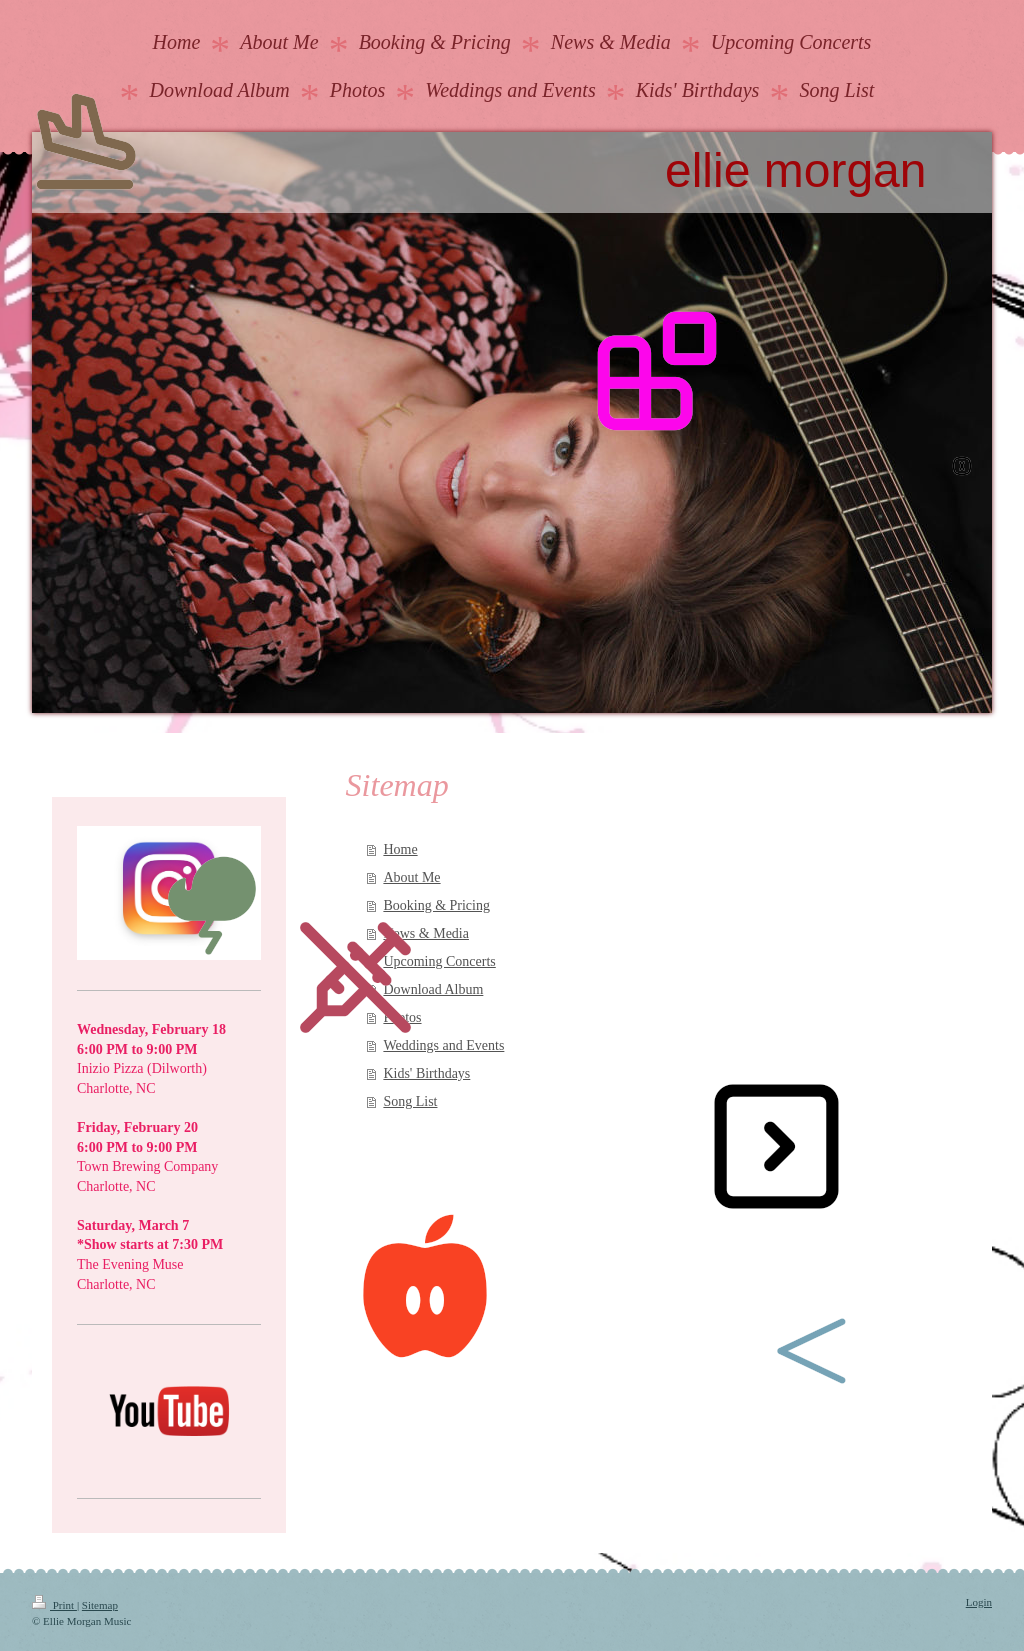 This screenshot has height=1651, width=1024. What do you see at coordinates (212, 904) in the screenshot?
I see `indicates thunderstorm or severe weather conditions` at bounding box center [212, 904].